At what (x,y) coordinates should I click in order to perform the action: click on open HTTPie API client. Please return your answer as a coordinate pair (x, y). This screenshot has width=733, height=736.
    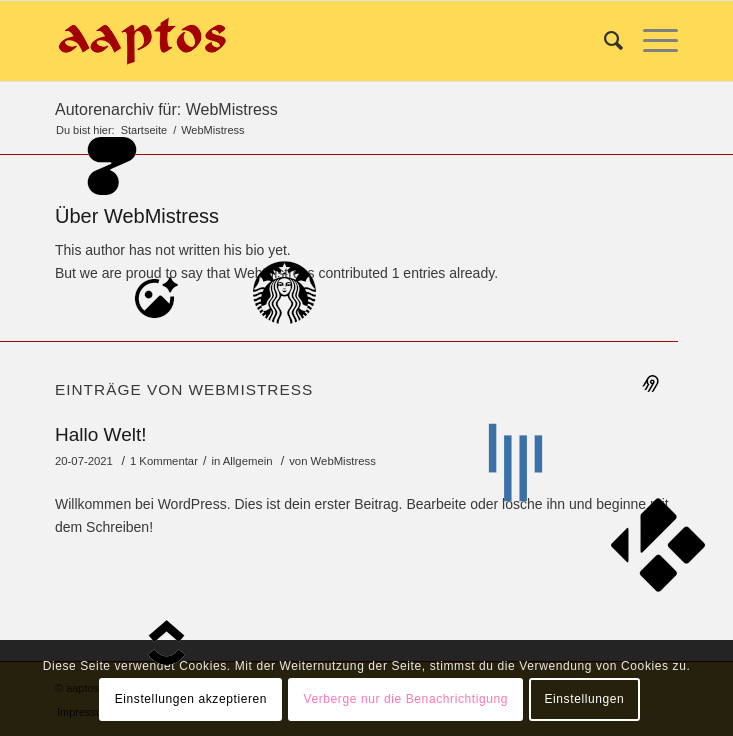
    Looking at the image, I should click on (112, 166).